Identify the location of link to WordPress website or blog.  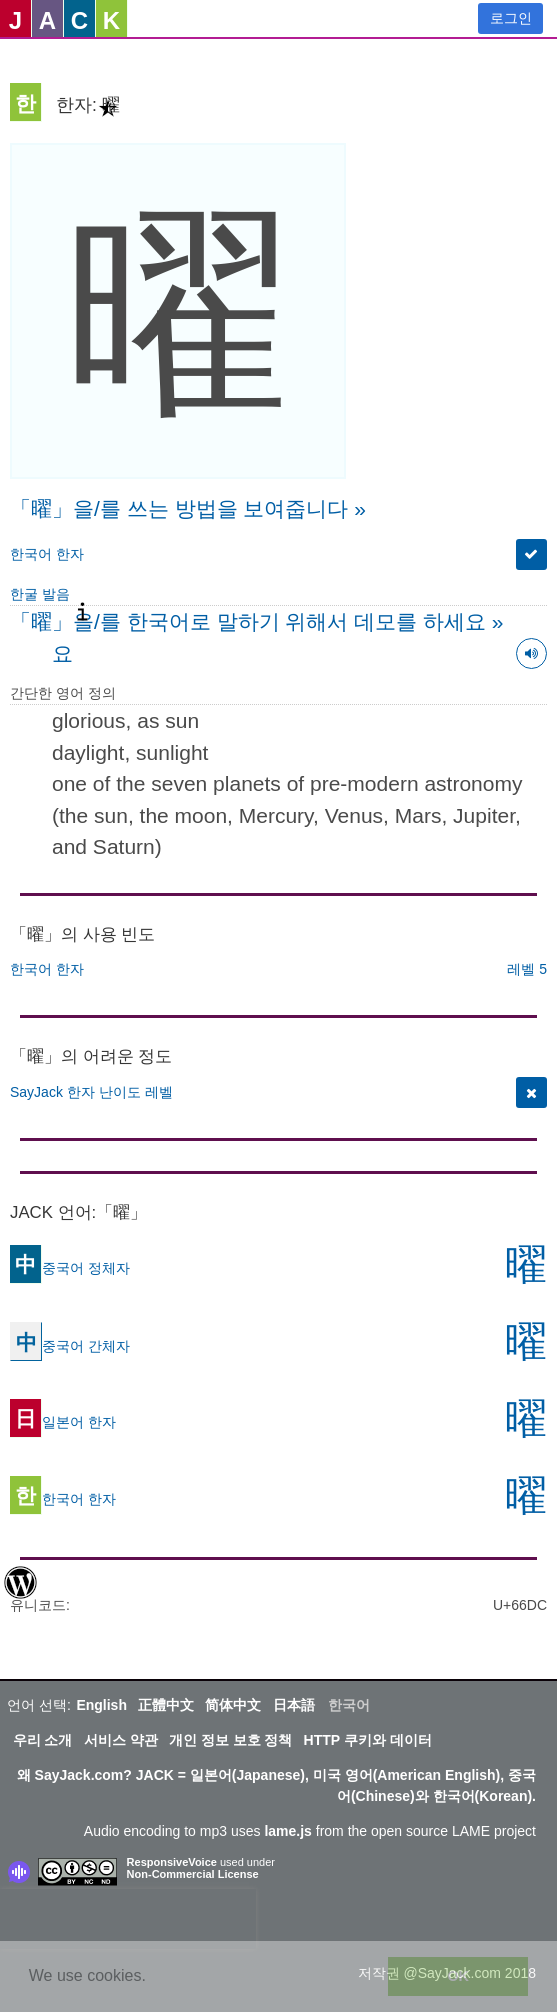
(20, 1582).